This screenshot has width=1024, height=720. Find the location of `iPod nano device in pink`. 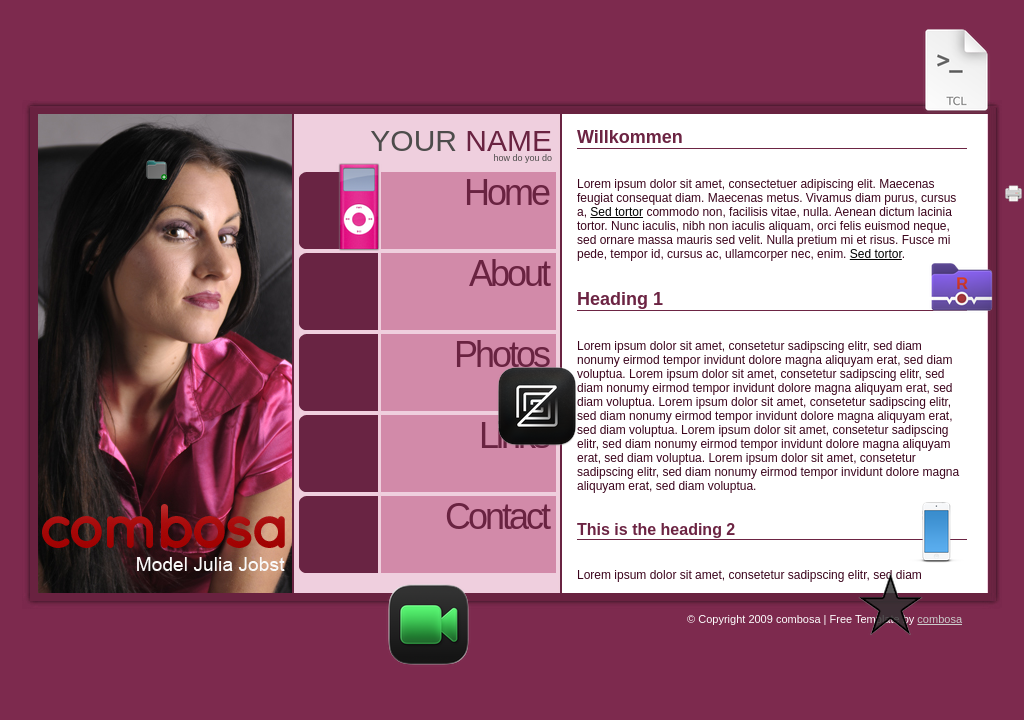

iPod nano device in pink is located at coordinates (359, 207).